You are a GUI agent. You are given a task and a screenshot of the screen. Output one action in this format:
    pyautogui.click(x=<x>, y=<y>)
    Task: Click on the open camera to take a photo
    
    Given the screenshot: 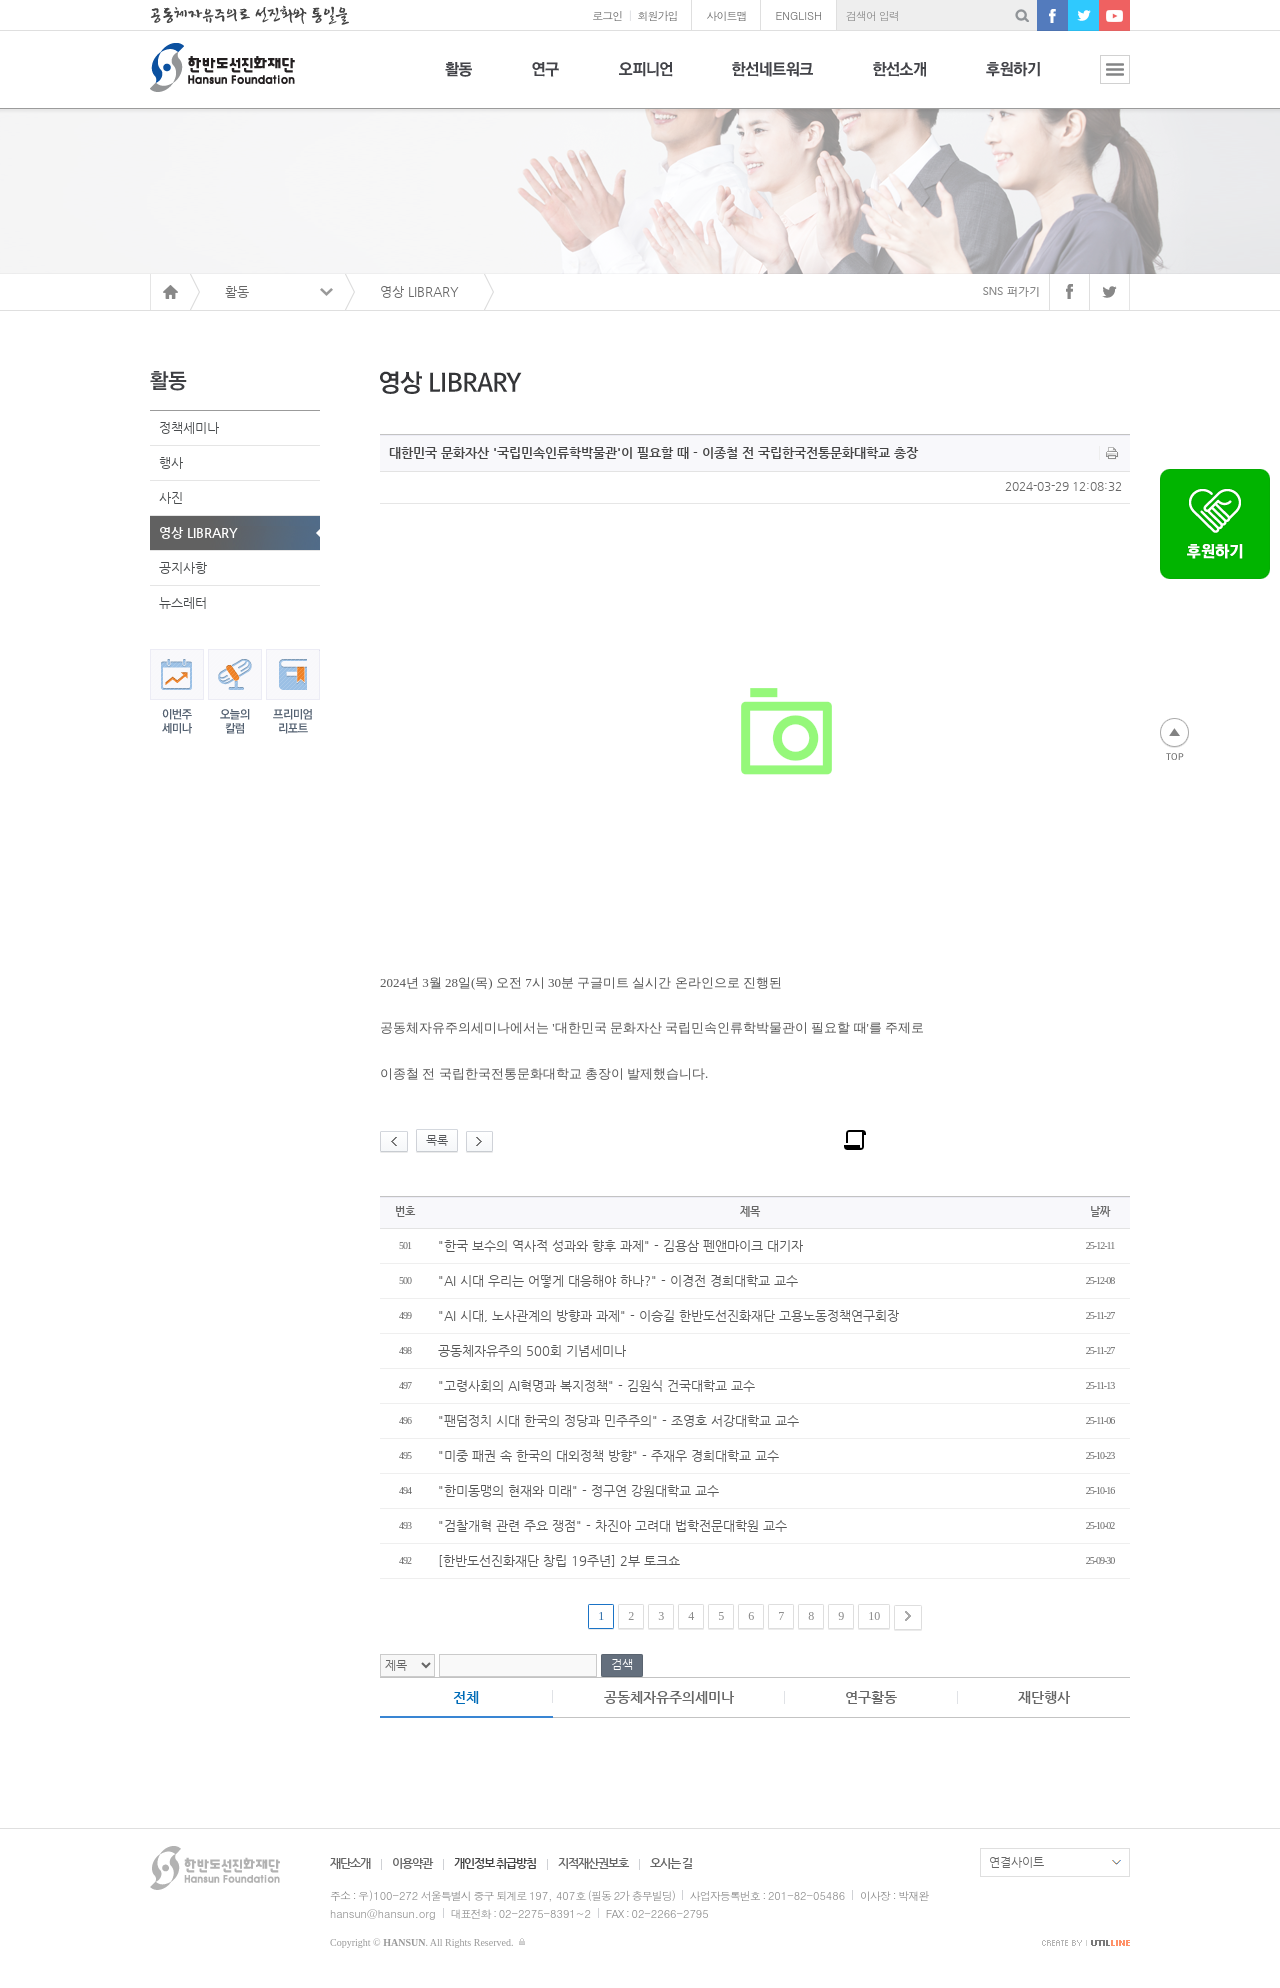 What is the action you would take?
    pyautogui.click(x=786, y=733)
    